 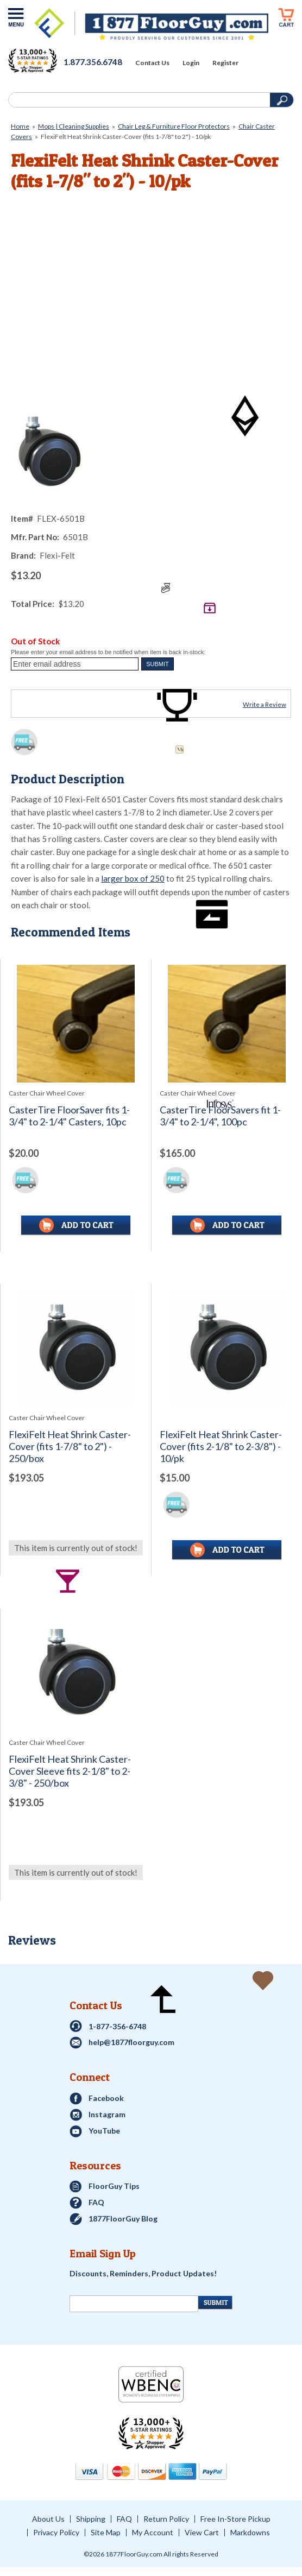 What do you see at coordinates (177, 705) in the screenshot?
I see `view achievements or awards` at bounding box center [177, 705].